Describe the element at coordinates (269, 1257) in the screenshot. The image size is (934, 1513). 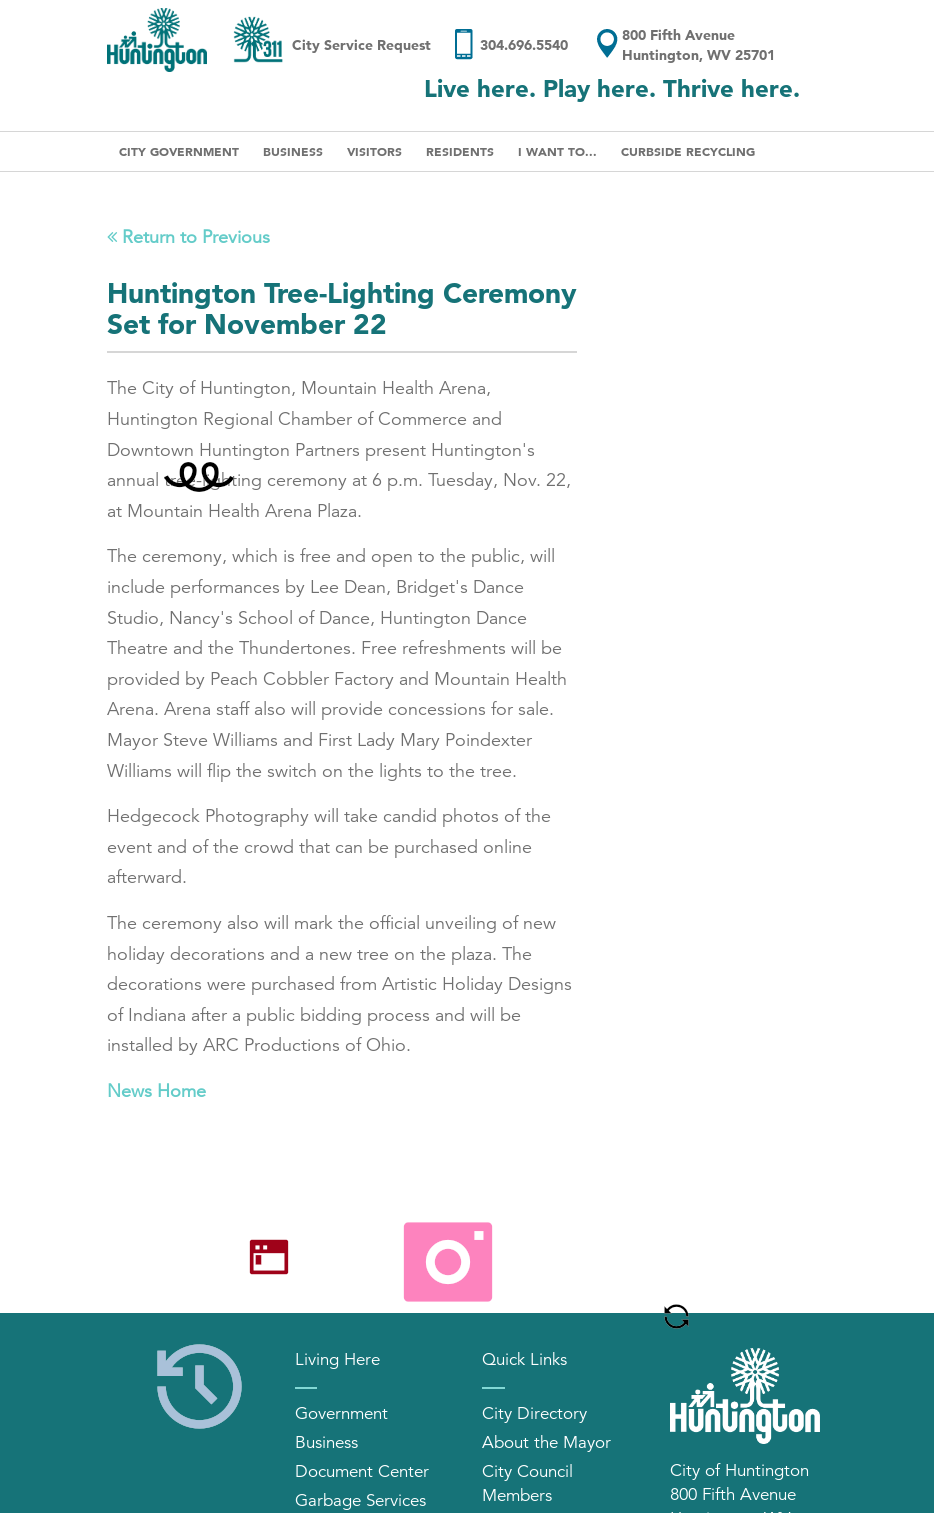
I see `open terminal or command line interface` at that location.